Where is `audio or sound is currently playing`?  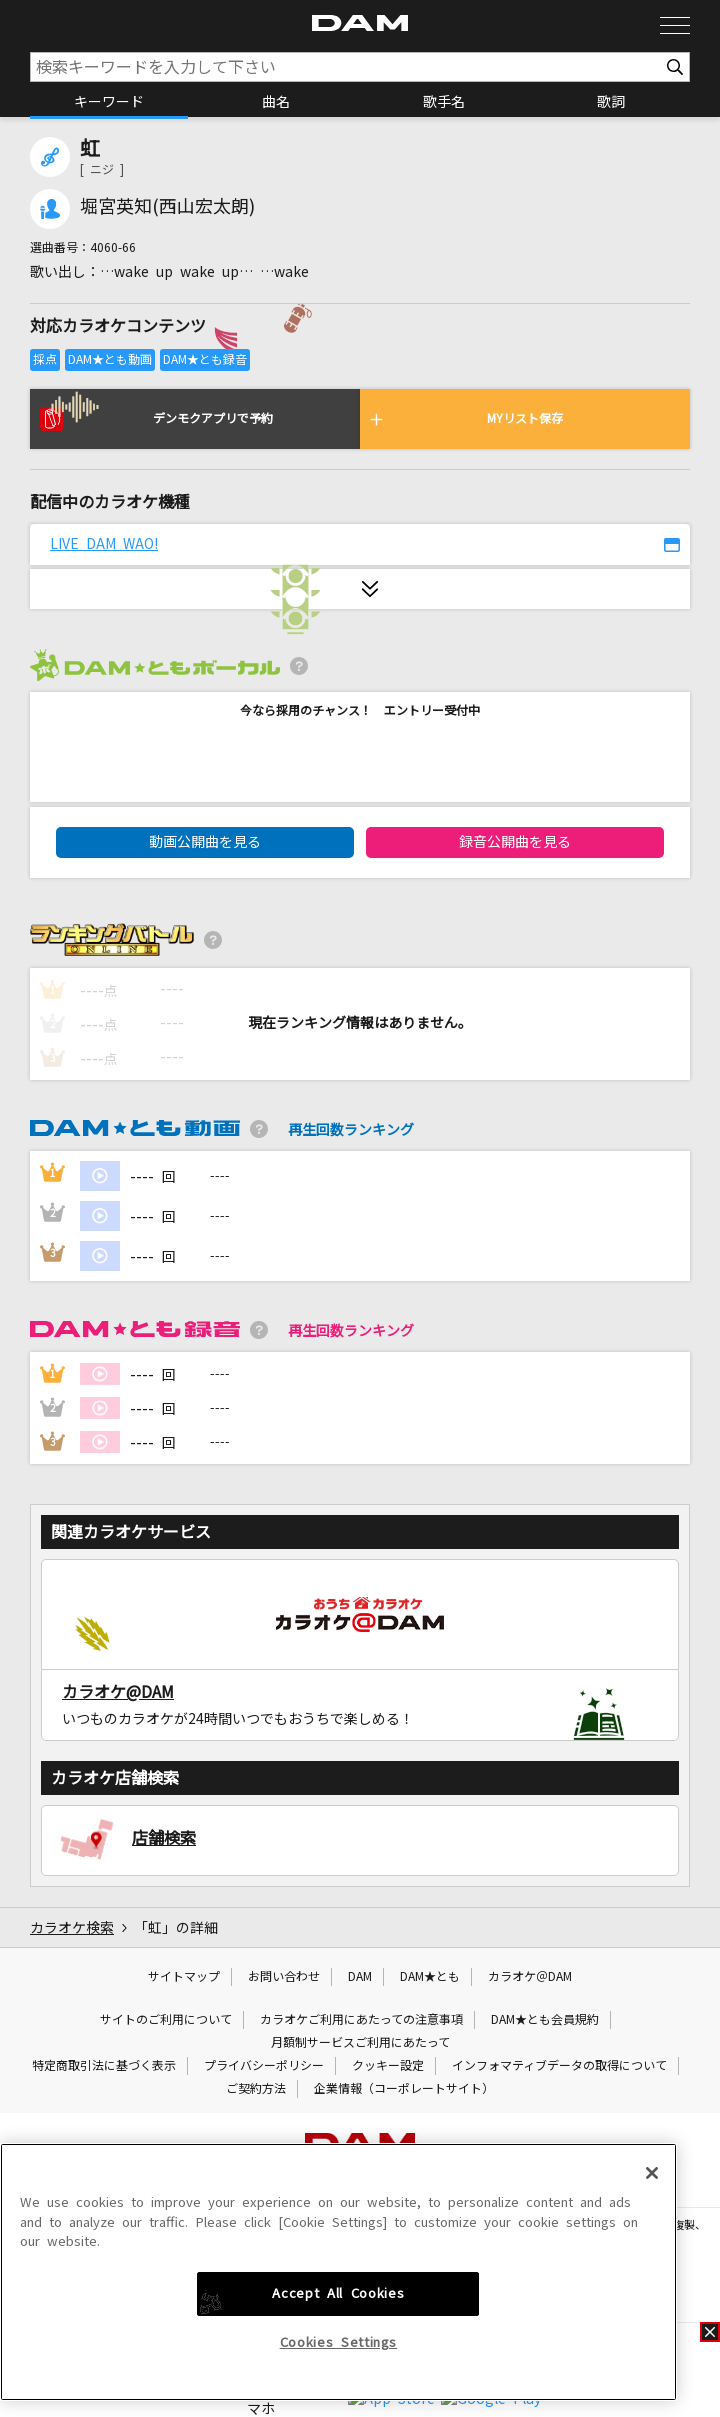
audio or sound is currently playing is located at coordinates (75, 407).